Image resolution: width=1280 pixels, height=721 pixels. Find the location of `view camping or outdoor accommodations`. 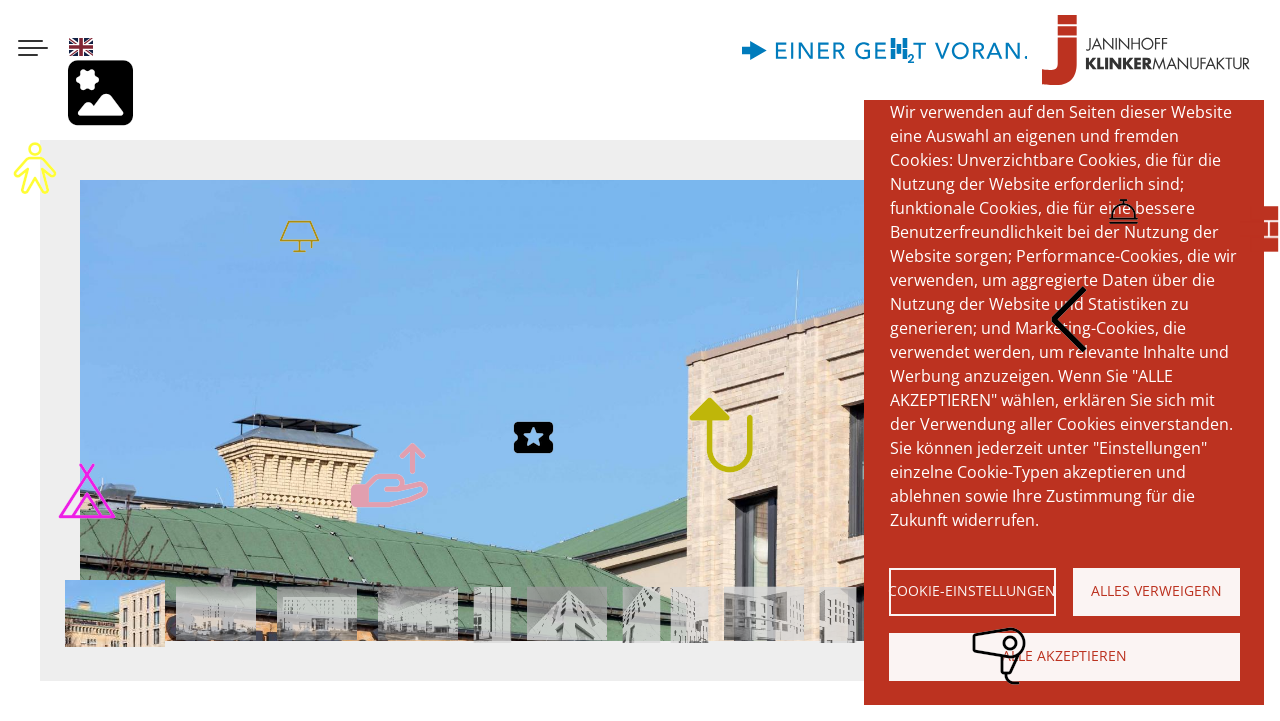

view camping or outdoor accommodations is located at coordinates (87, 494).